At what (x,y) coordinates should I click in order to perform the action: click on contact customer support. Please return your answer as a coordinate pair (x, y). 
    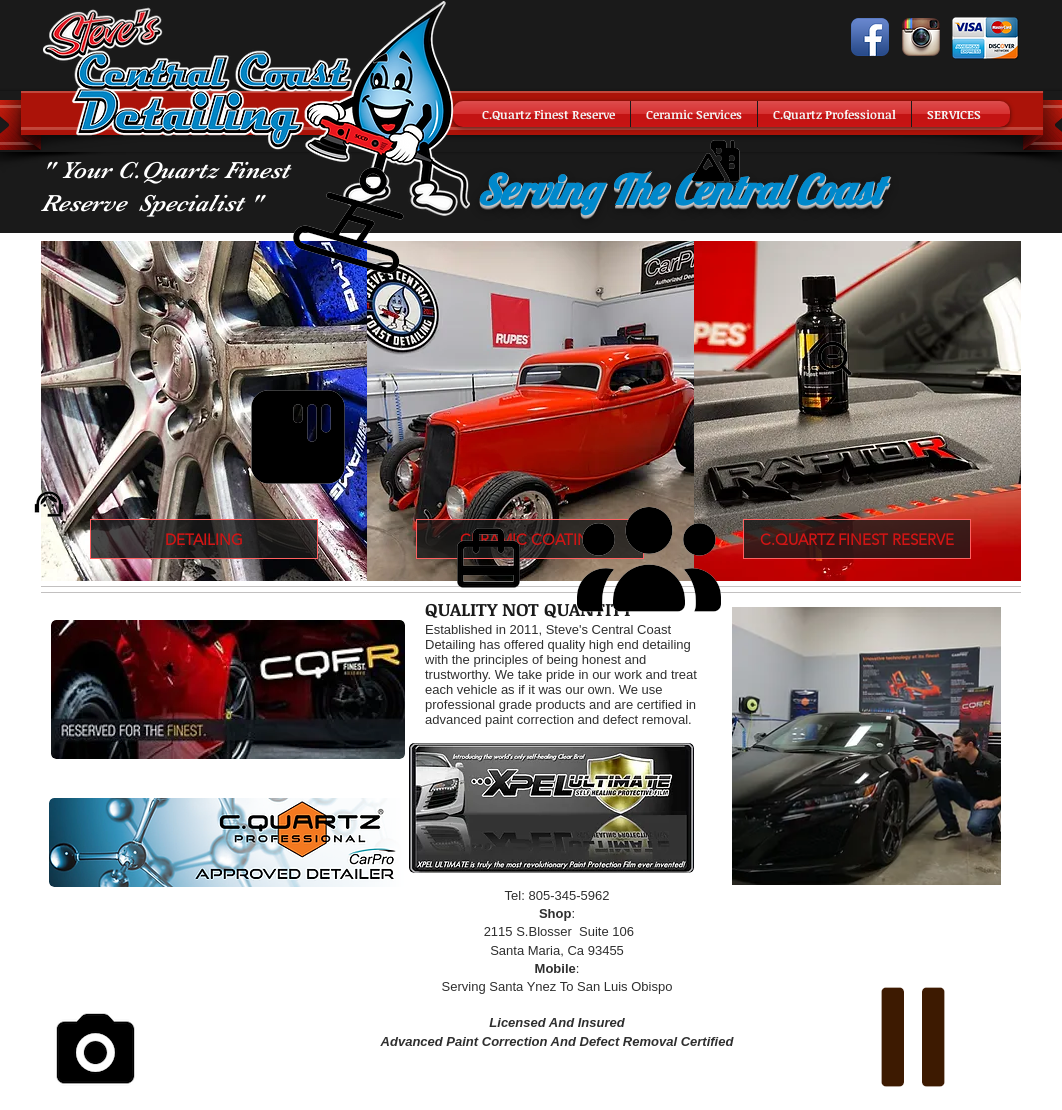
    Looking at the image, I should click on (49, 504).